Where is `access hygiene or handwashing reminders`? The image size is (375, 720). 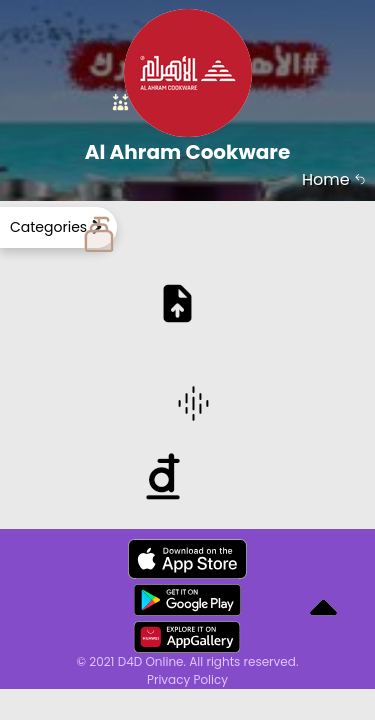 access hygiene or handwashing reminders is located at coordinates (99, 235).